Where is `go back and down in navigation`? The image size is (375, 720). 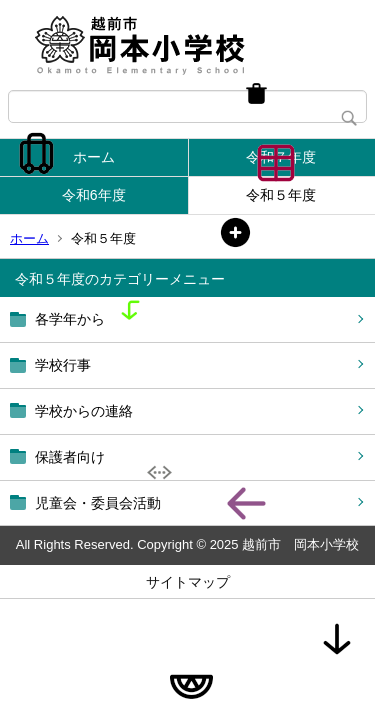 go back and down in navigation is located at coordinates (130, 309).